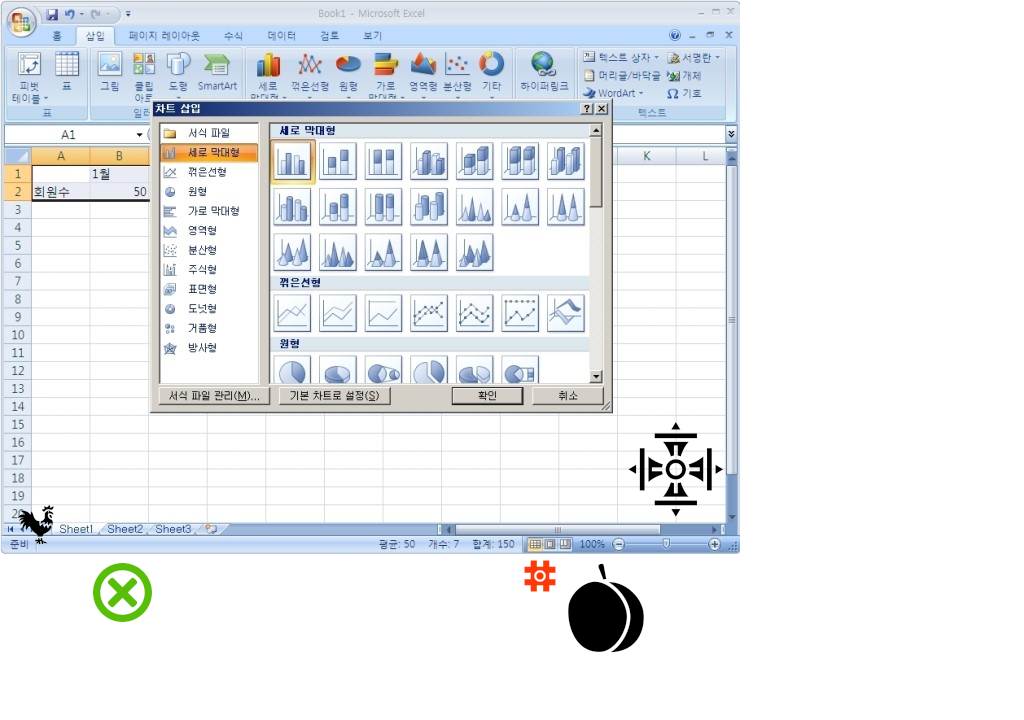  Describe the element at coordinates (606, 608) in the screenshot. I see `select peach flavor or ingredient` at that location.